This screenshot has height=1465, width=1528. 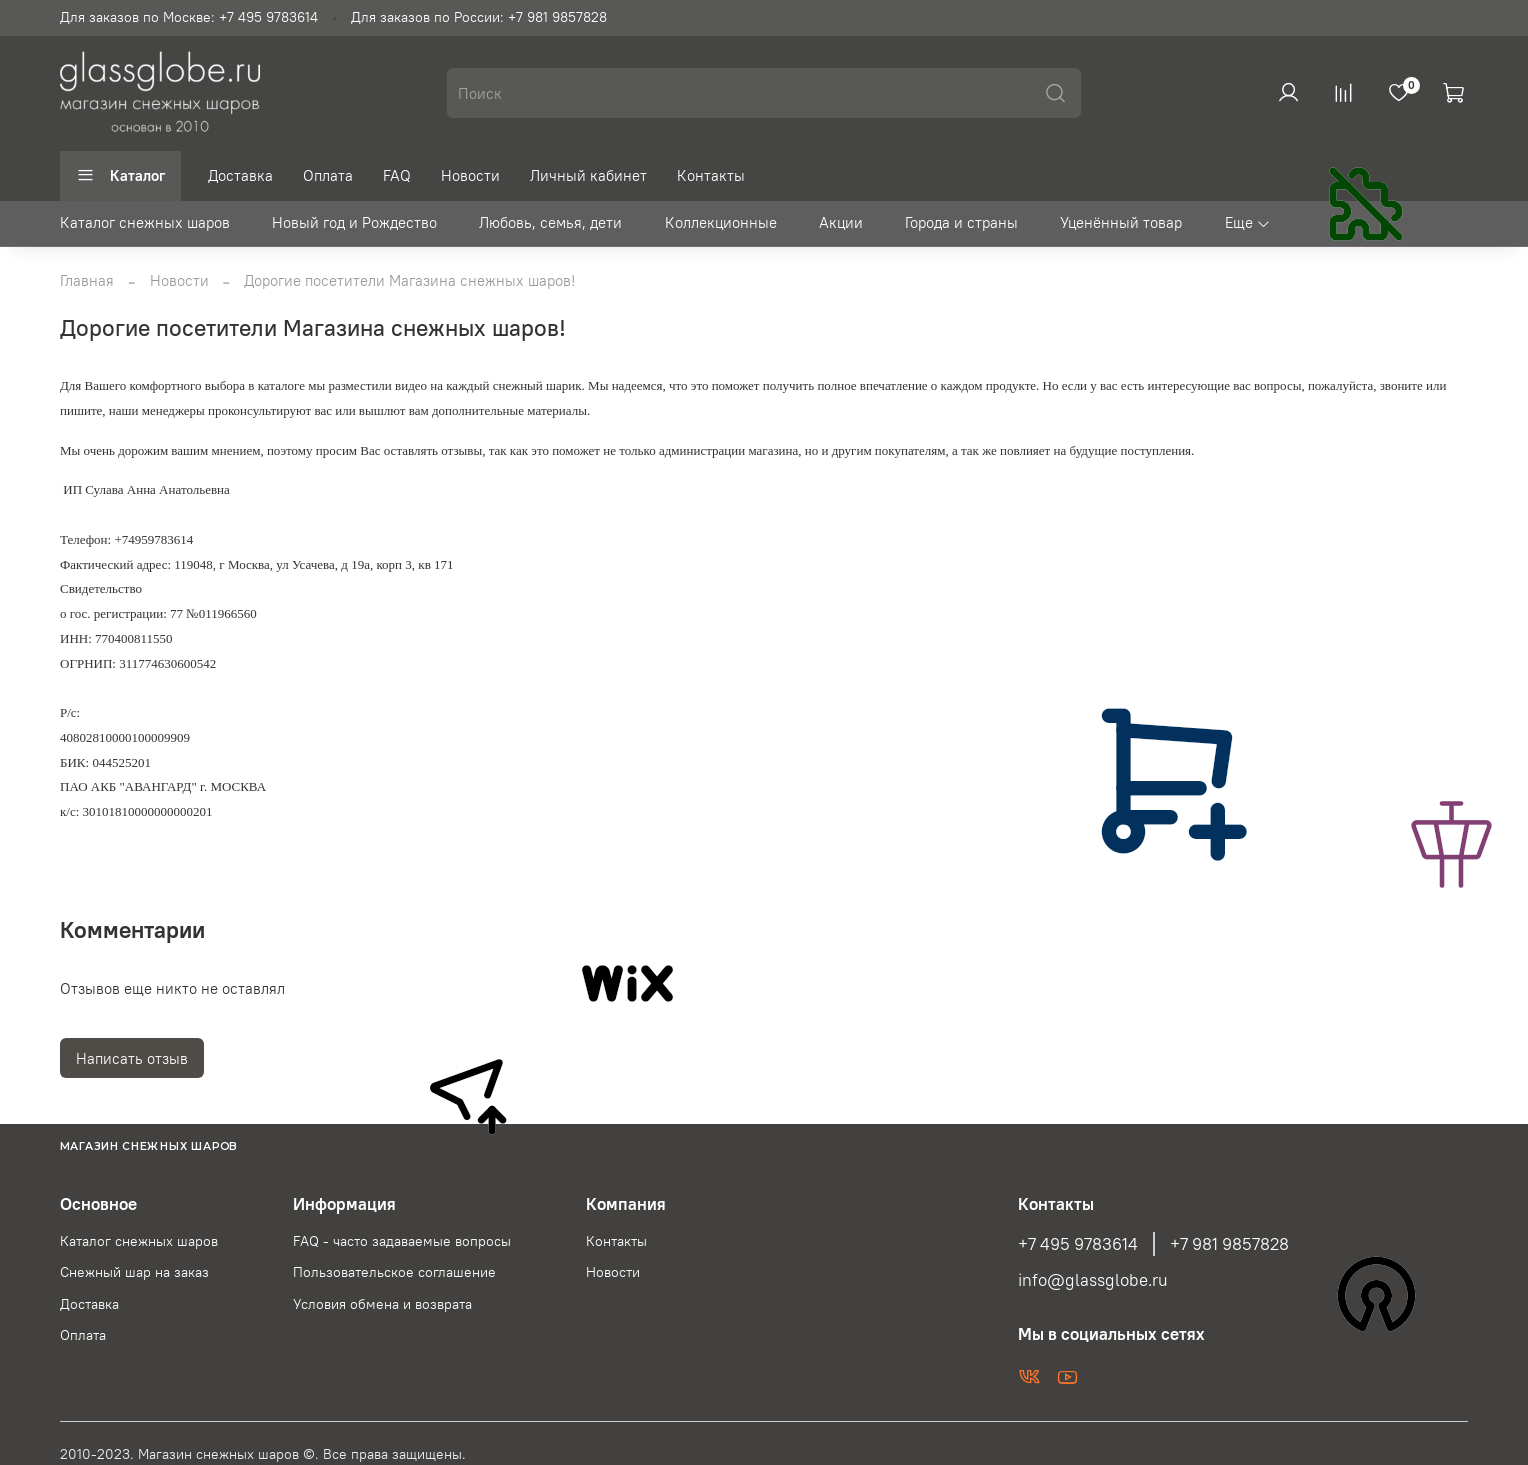 What do you see at coordinates (627, 983) in the screenshot?
I see `link to Wix website builder` at bounding box center [627, 983].